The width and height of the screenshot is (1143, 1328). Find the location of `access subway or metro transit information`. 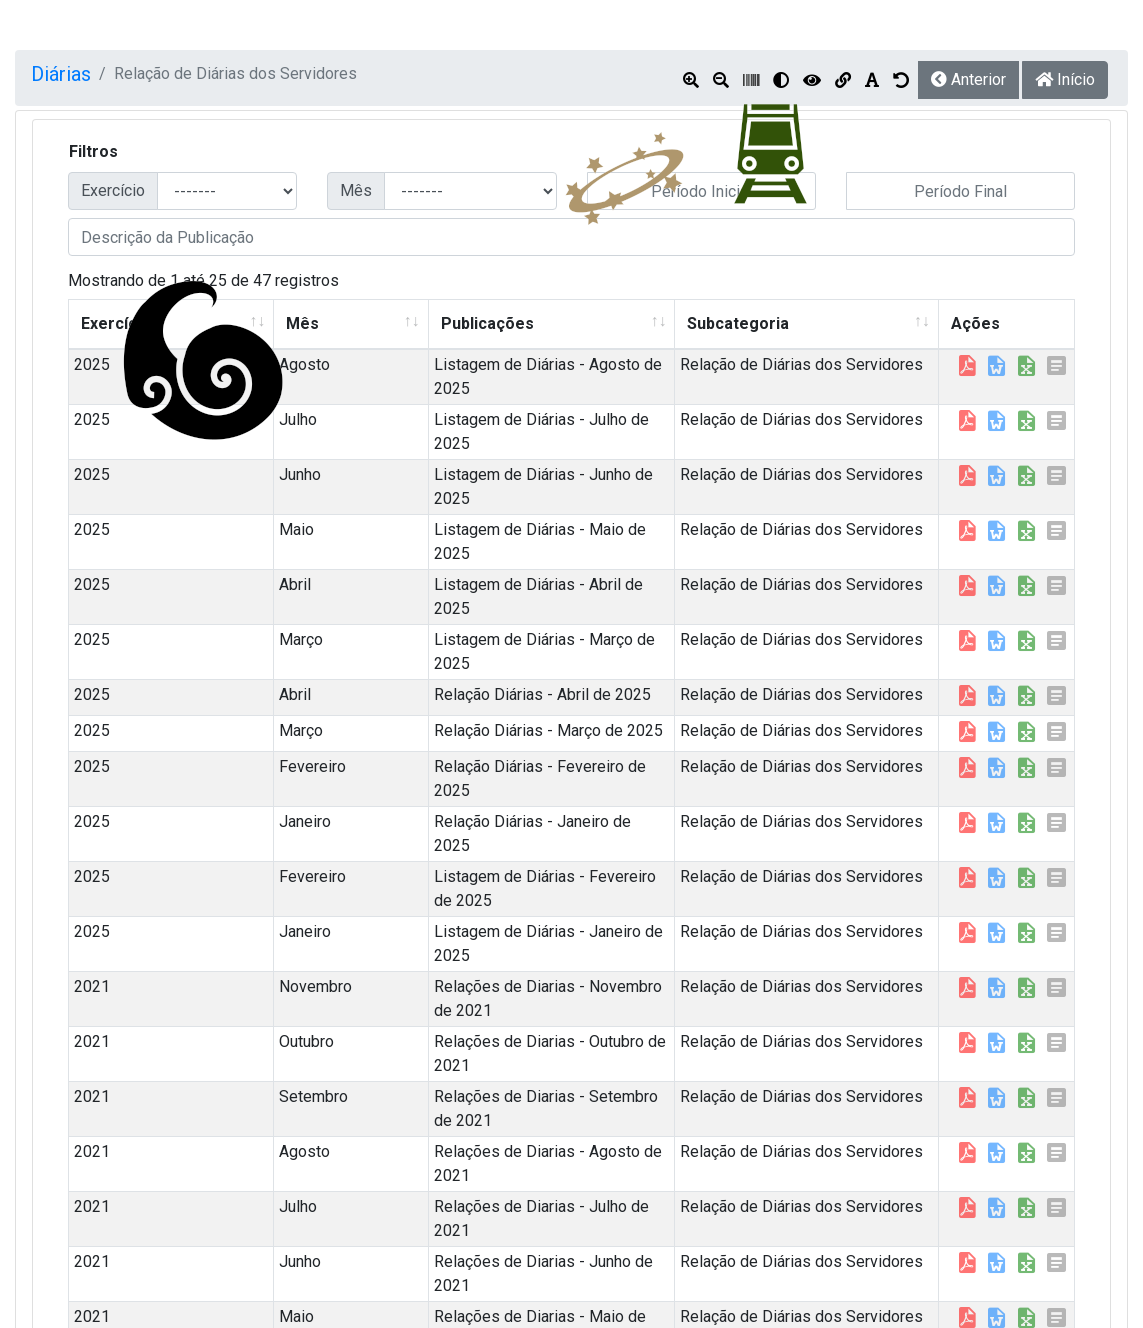

access subway or metro transit information is located at coordinates (770, 152).